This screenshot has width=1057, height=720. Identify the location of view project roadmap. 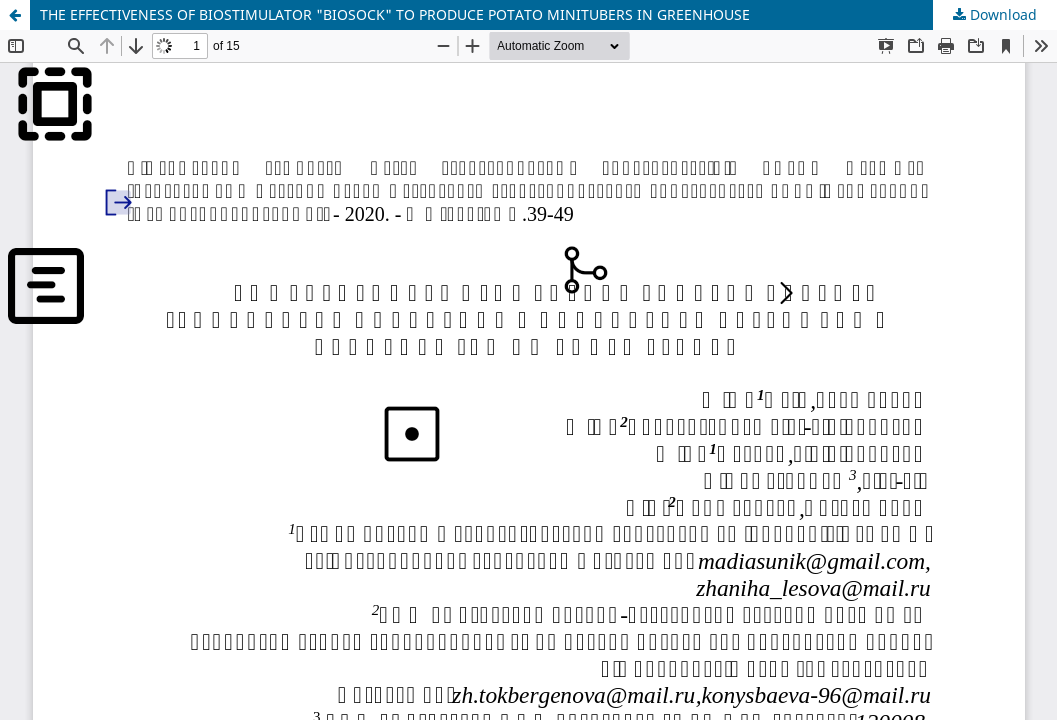
(46, 286).